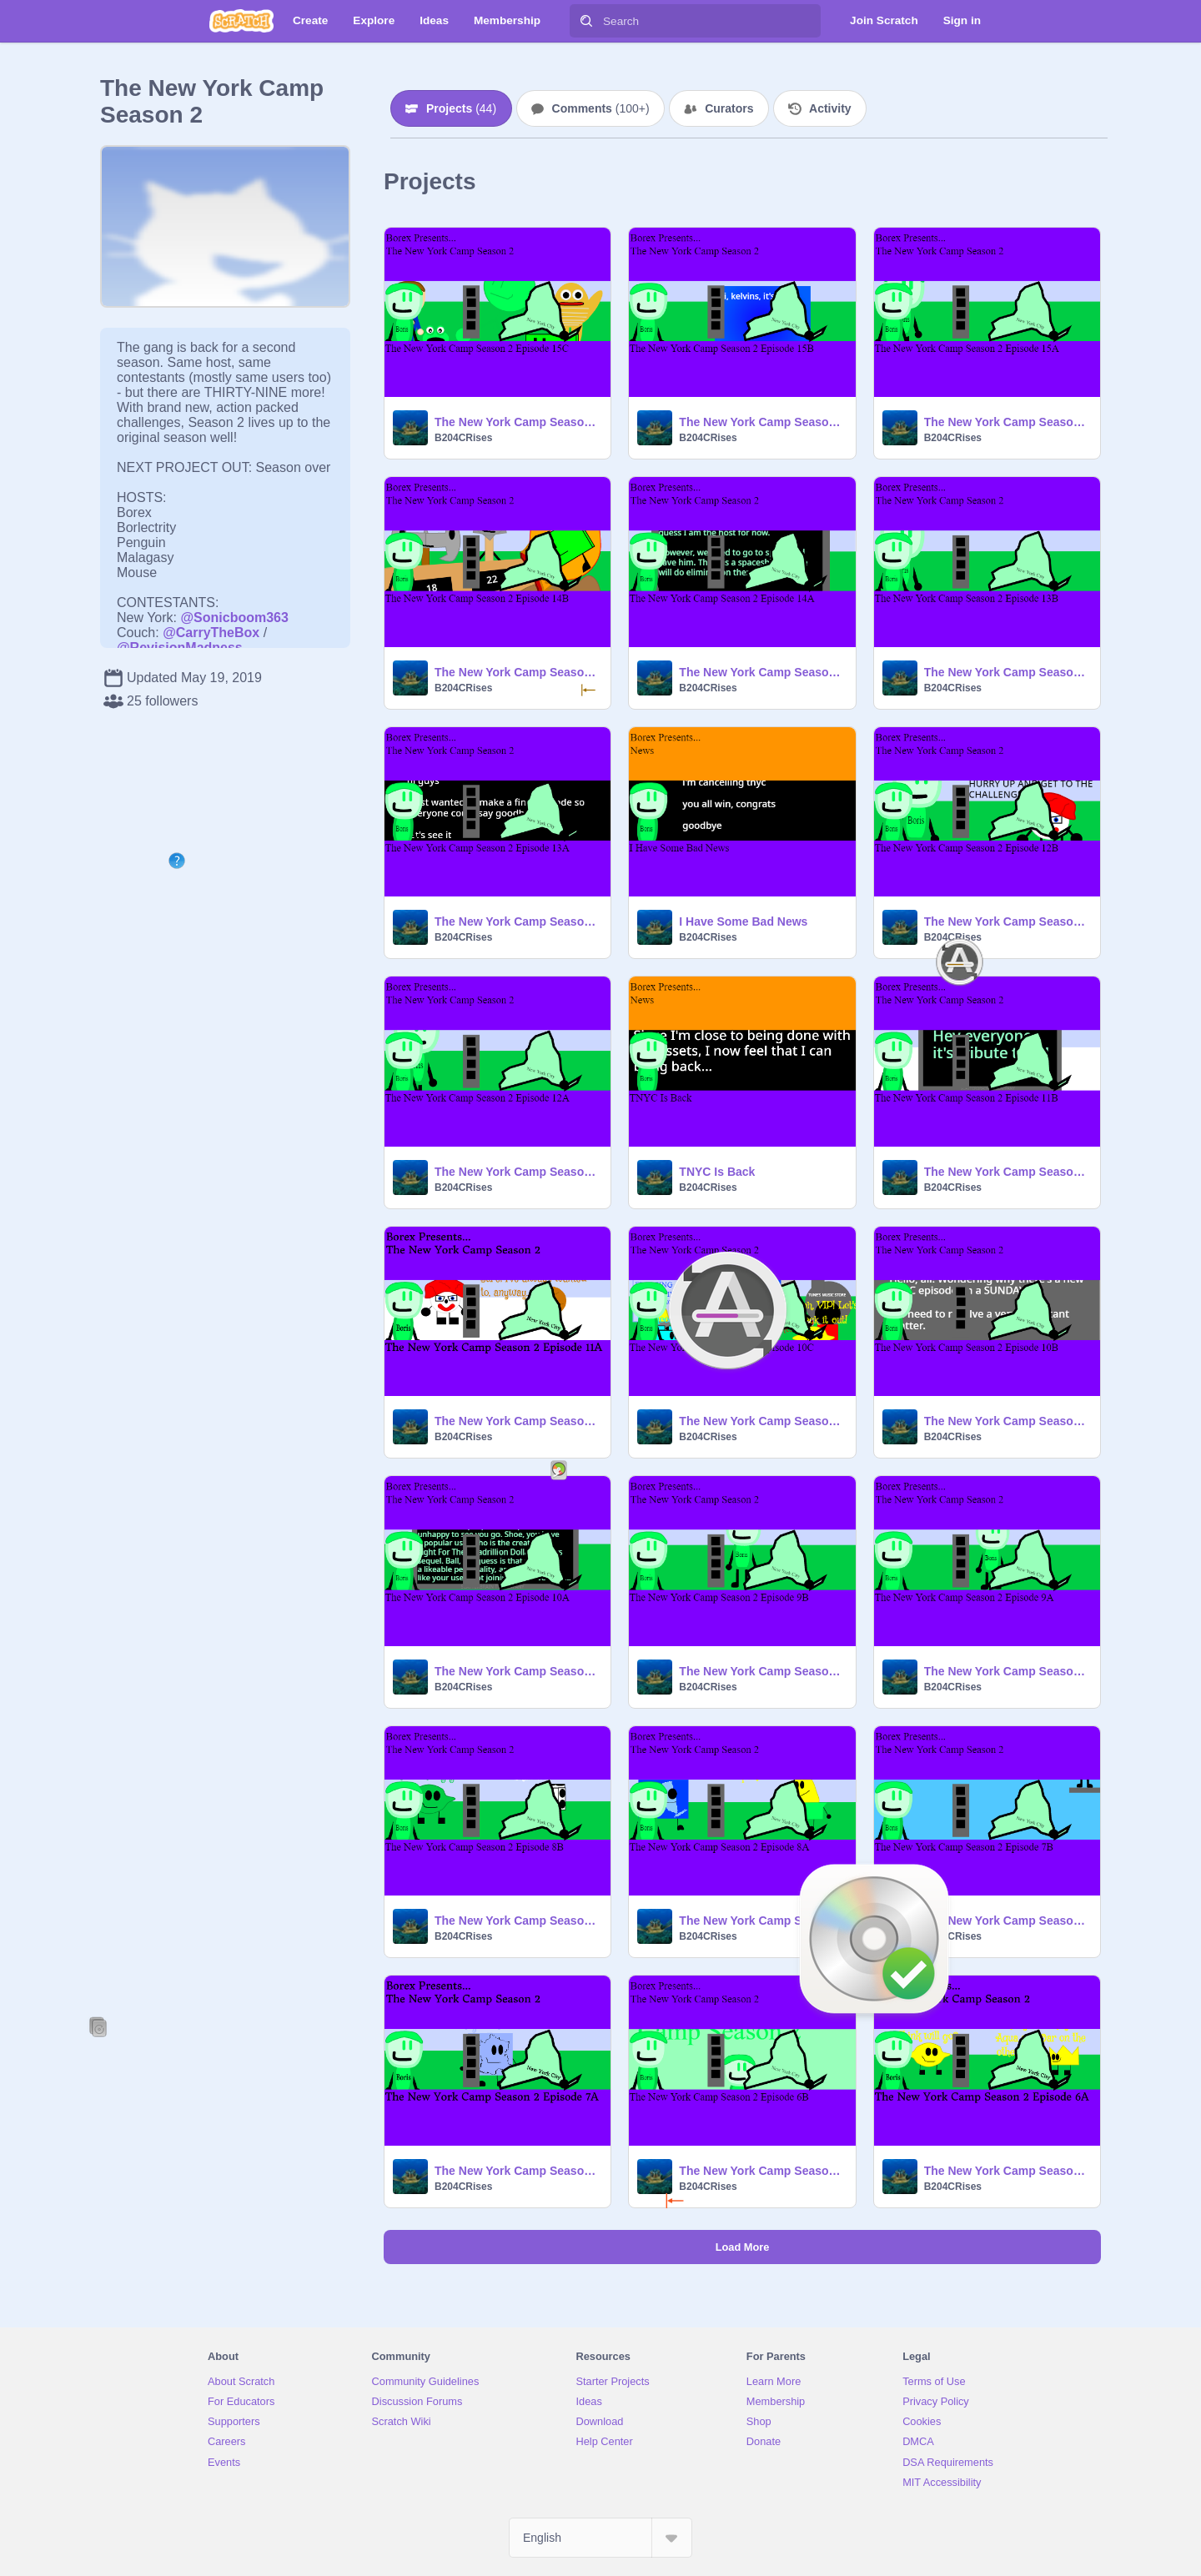  What do you see at coordinates (559, 1470) in the screenshot?
I see `open gparted disk partition editor` at bounding box center [559, 1470].